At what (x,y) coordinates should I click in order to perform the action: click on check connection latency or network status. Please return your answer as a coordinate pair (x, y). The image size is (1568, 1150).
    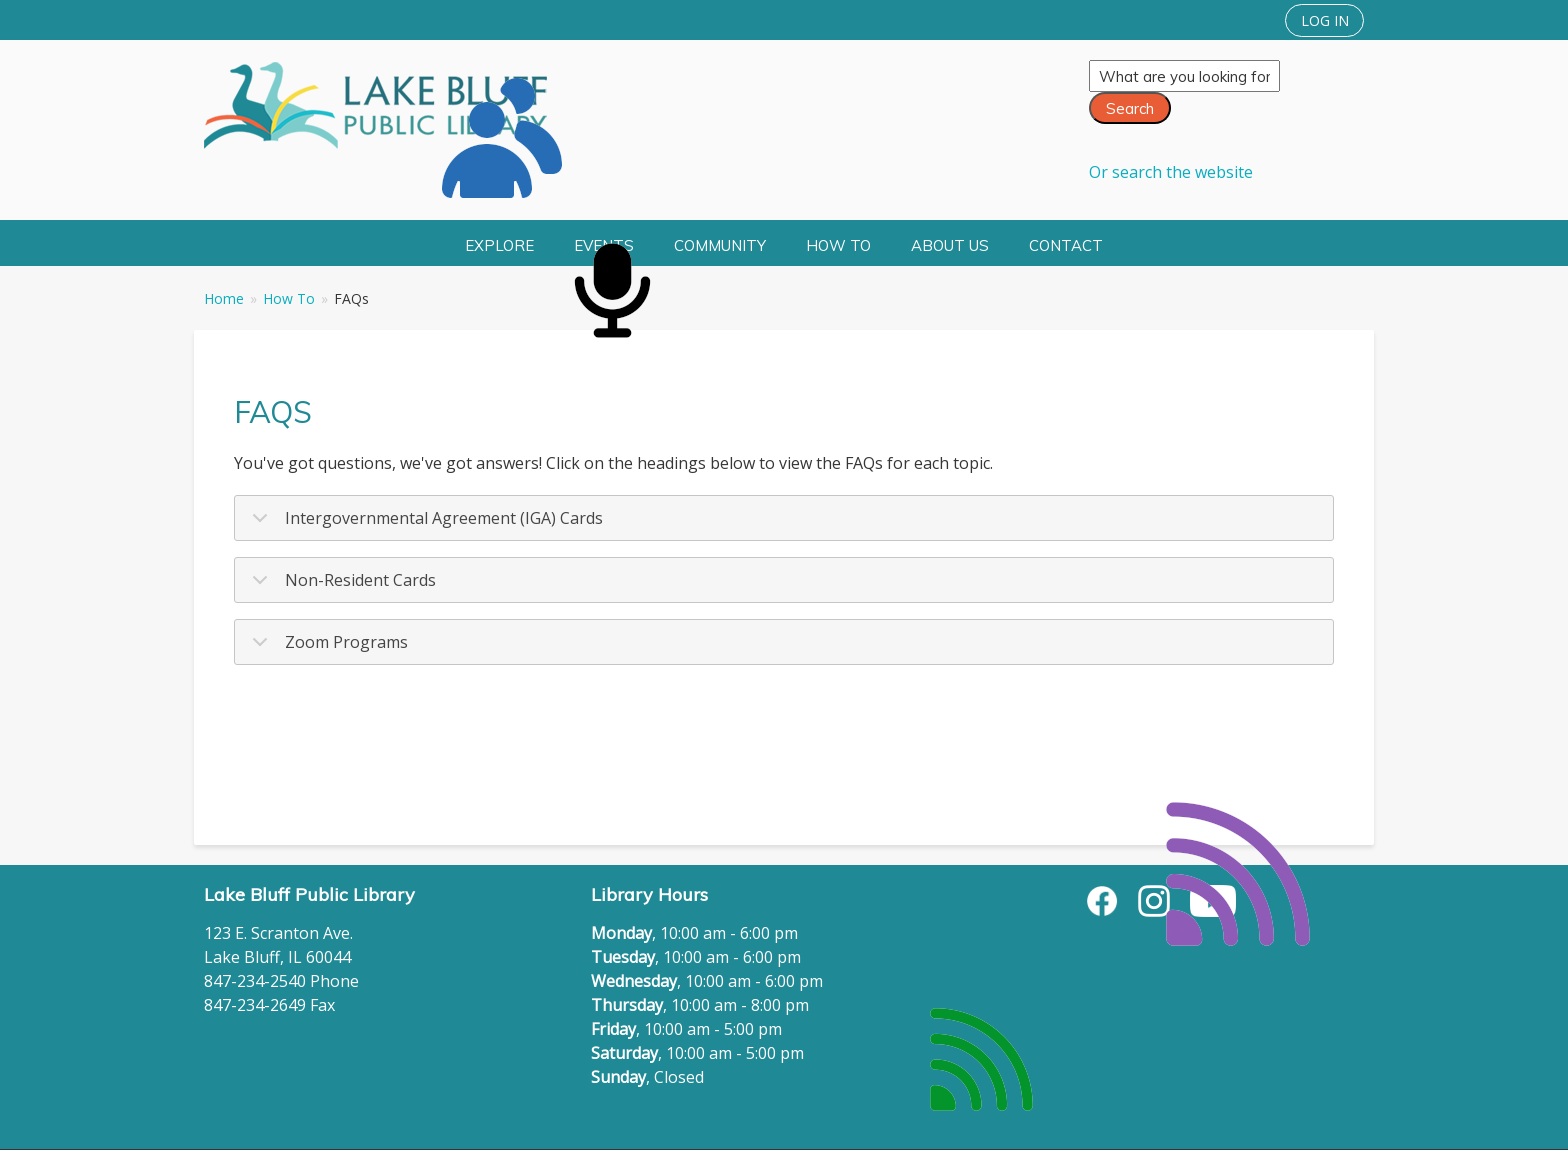
    Looking at the image, I should click on (981, 1059).